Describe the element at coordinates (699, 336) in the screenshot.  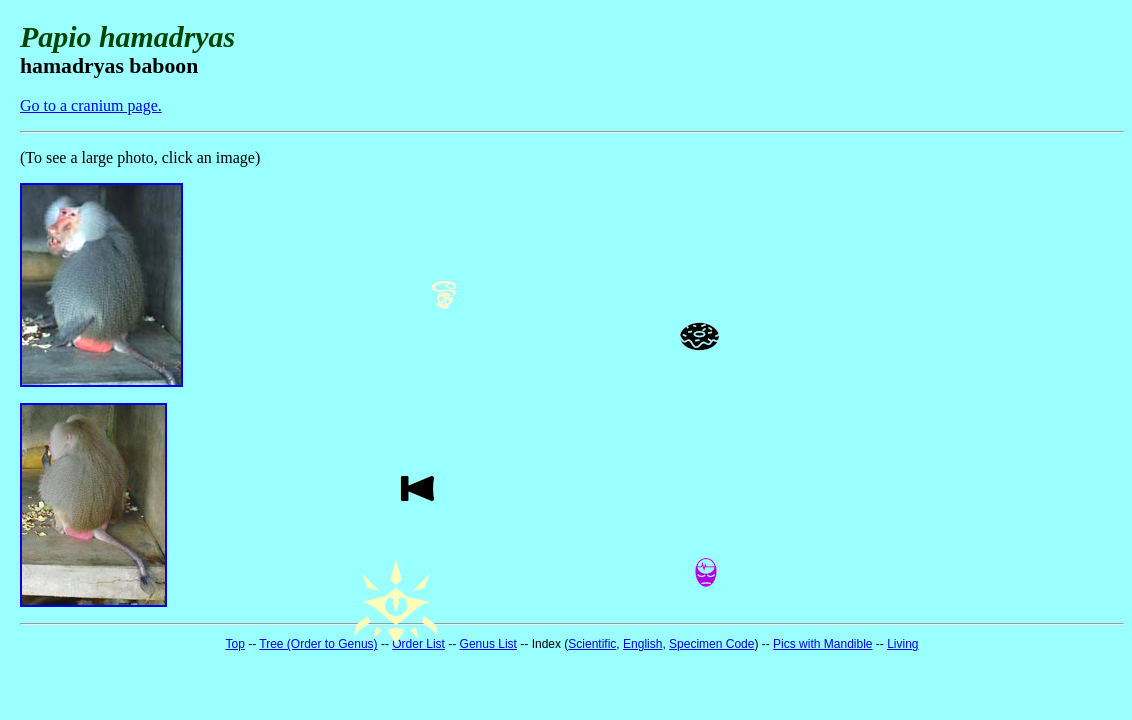
I see `access food or bakery category` at that location.